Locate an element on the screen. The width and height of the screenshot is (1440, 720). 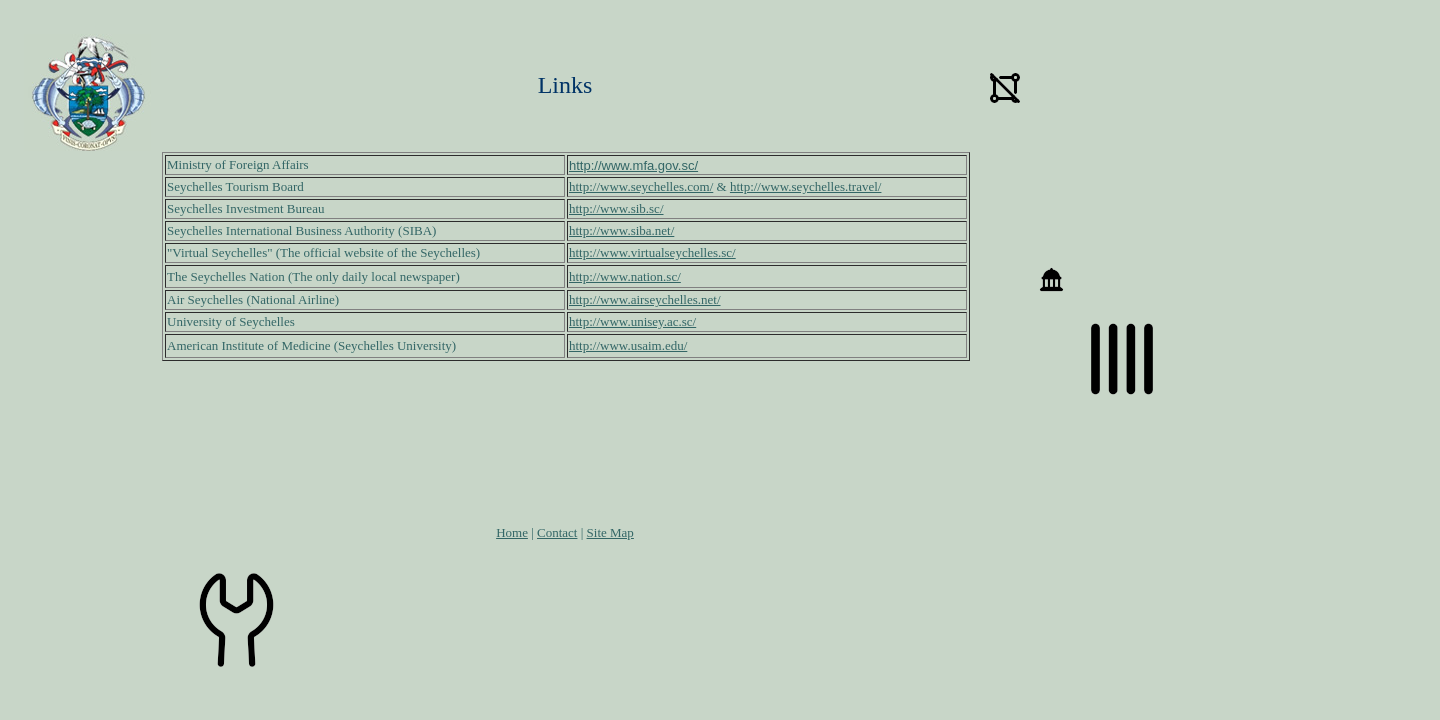
view government or civic services is located at coordinates (1051, 279).